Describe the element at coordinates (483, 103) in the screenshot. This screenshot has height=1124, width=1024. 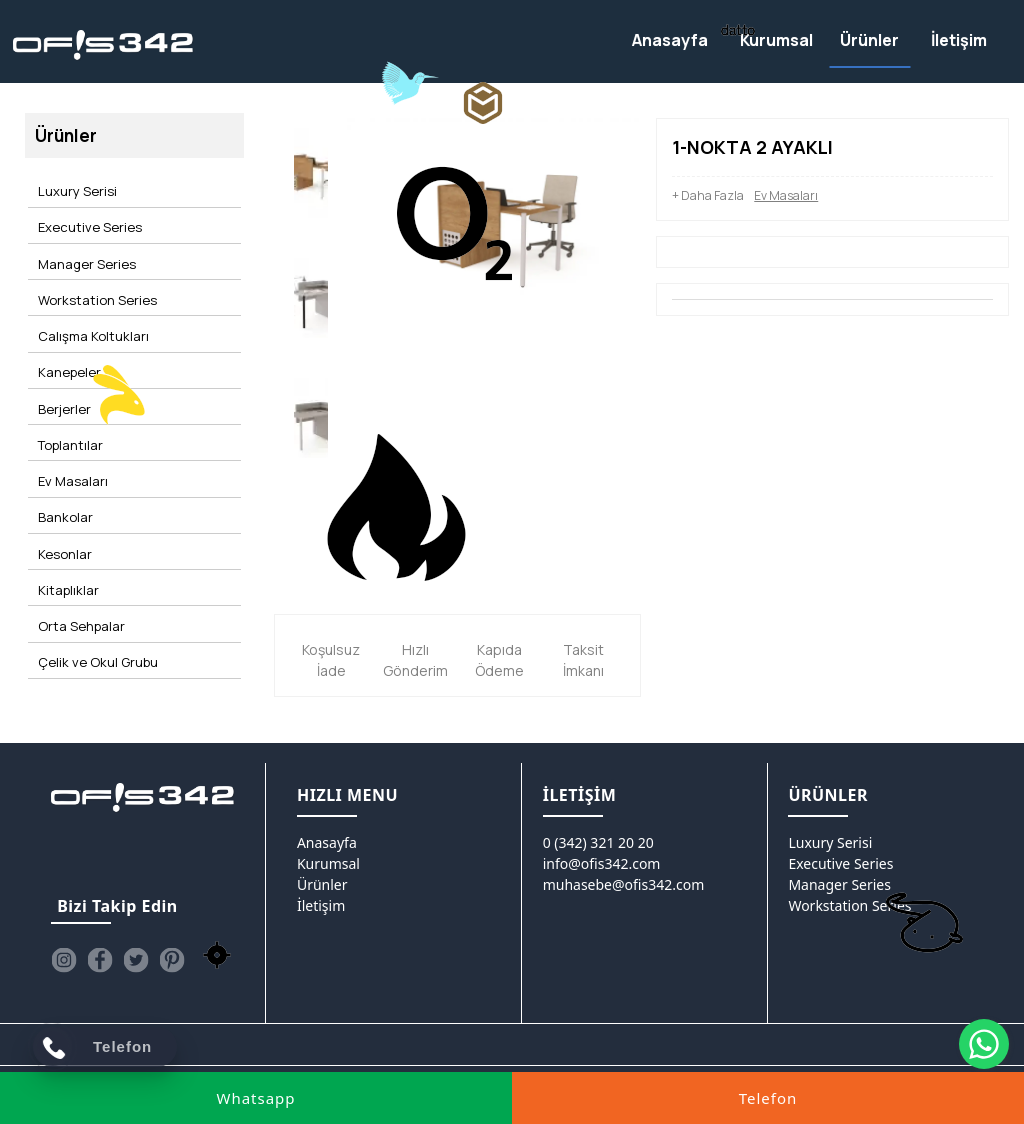
I see `metro bundler logo` at that location.